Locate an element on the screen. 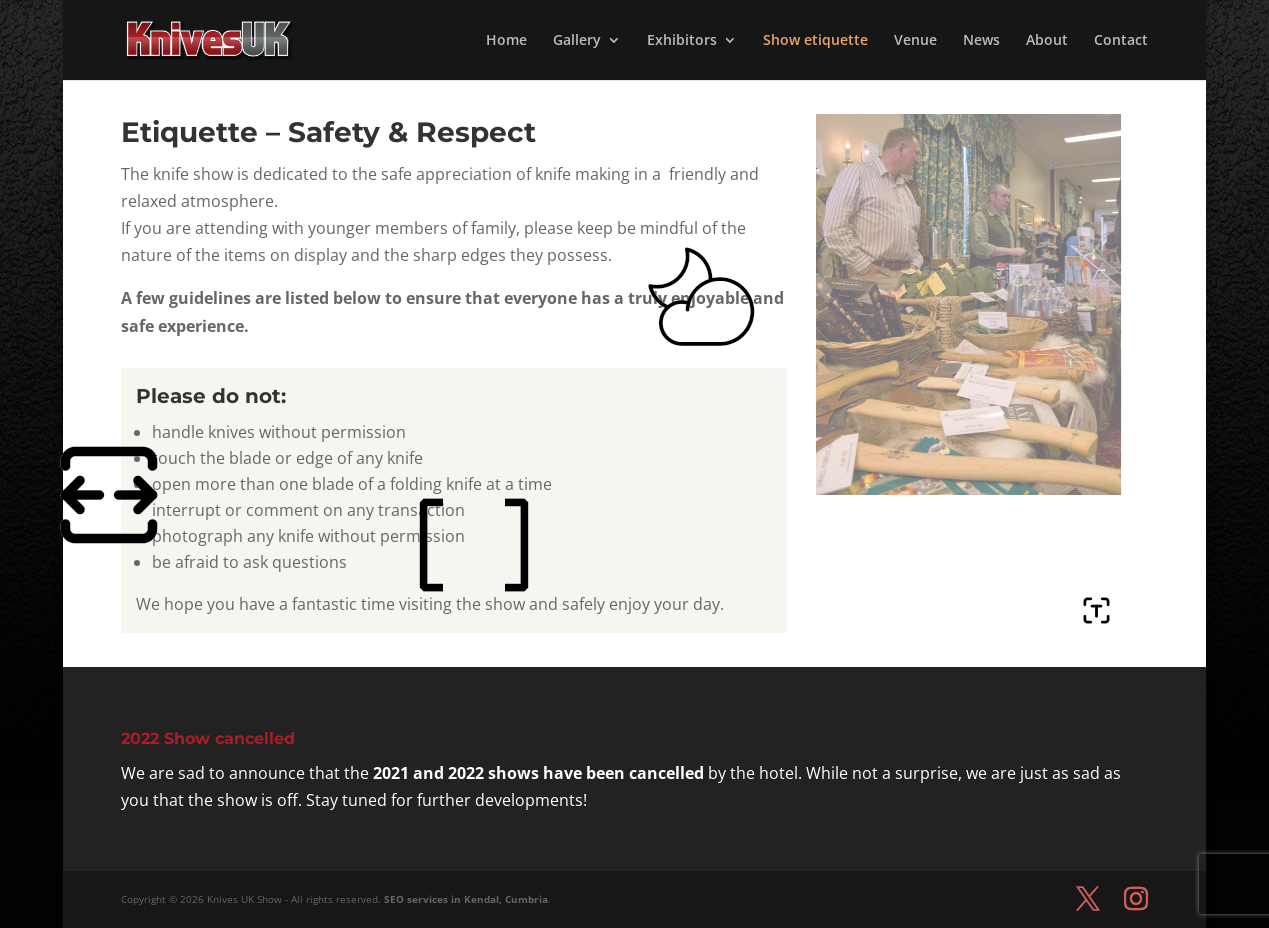  expand to wide viewport mode is located at coordinates (109, 495).